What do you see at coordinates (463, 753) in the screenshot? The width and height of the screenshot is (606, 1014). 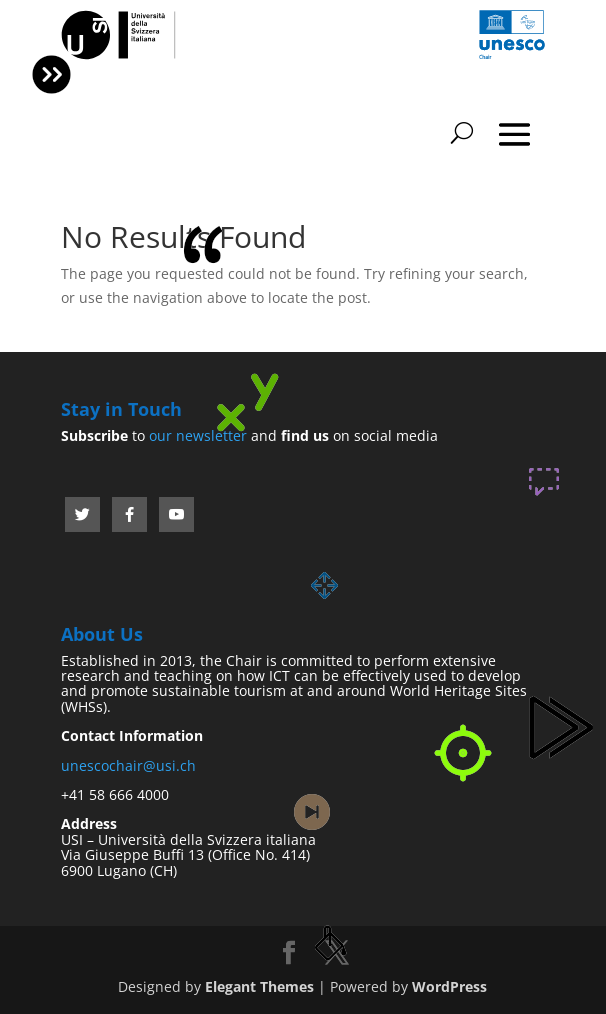 I see `center or focus on current location` at bounding box center [463, 753].